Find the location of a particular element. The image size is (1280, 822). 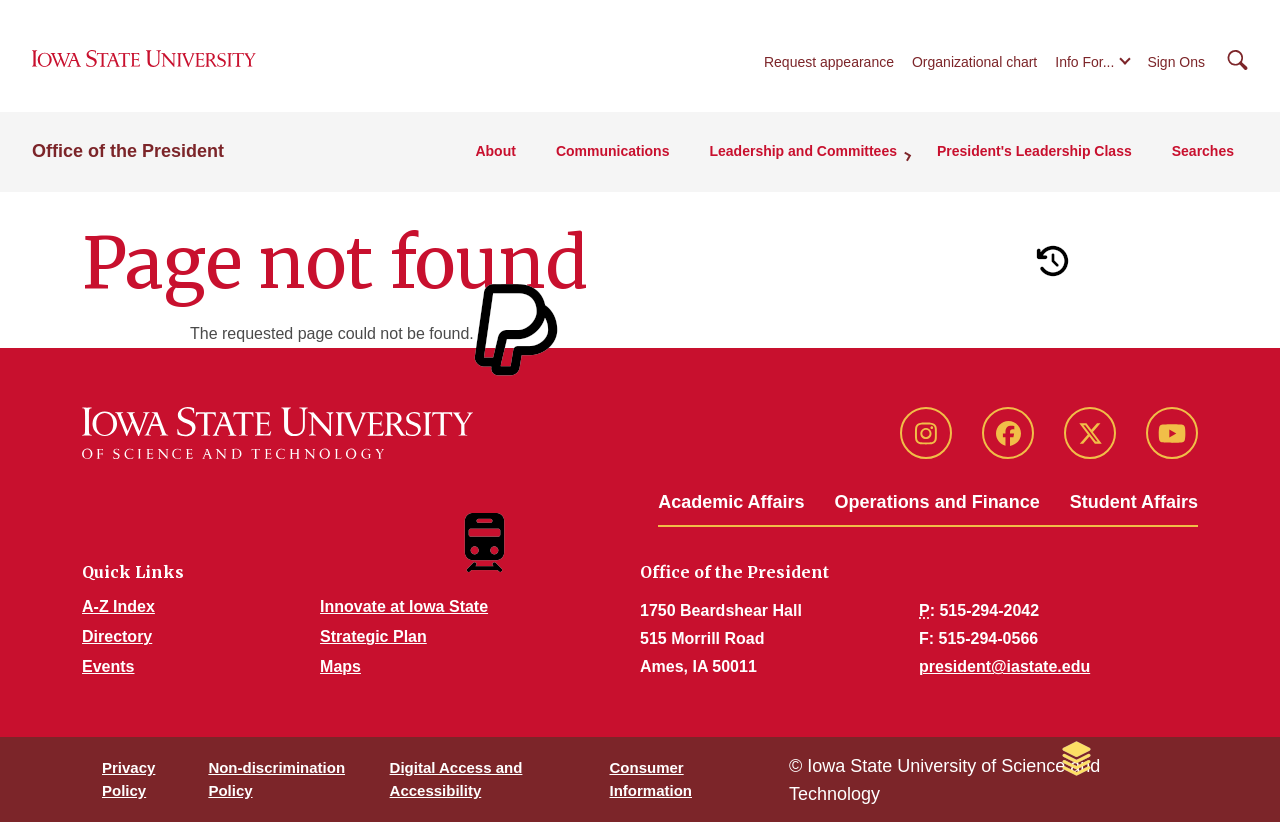

view layered content or stacked items is located at coordinates (1076, 758).